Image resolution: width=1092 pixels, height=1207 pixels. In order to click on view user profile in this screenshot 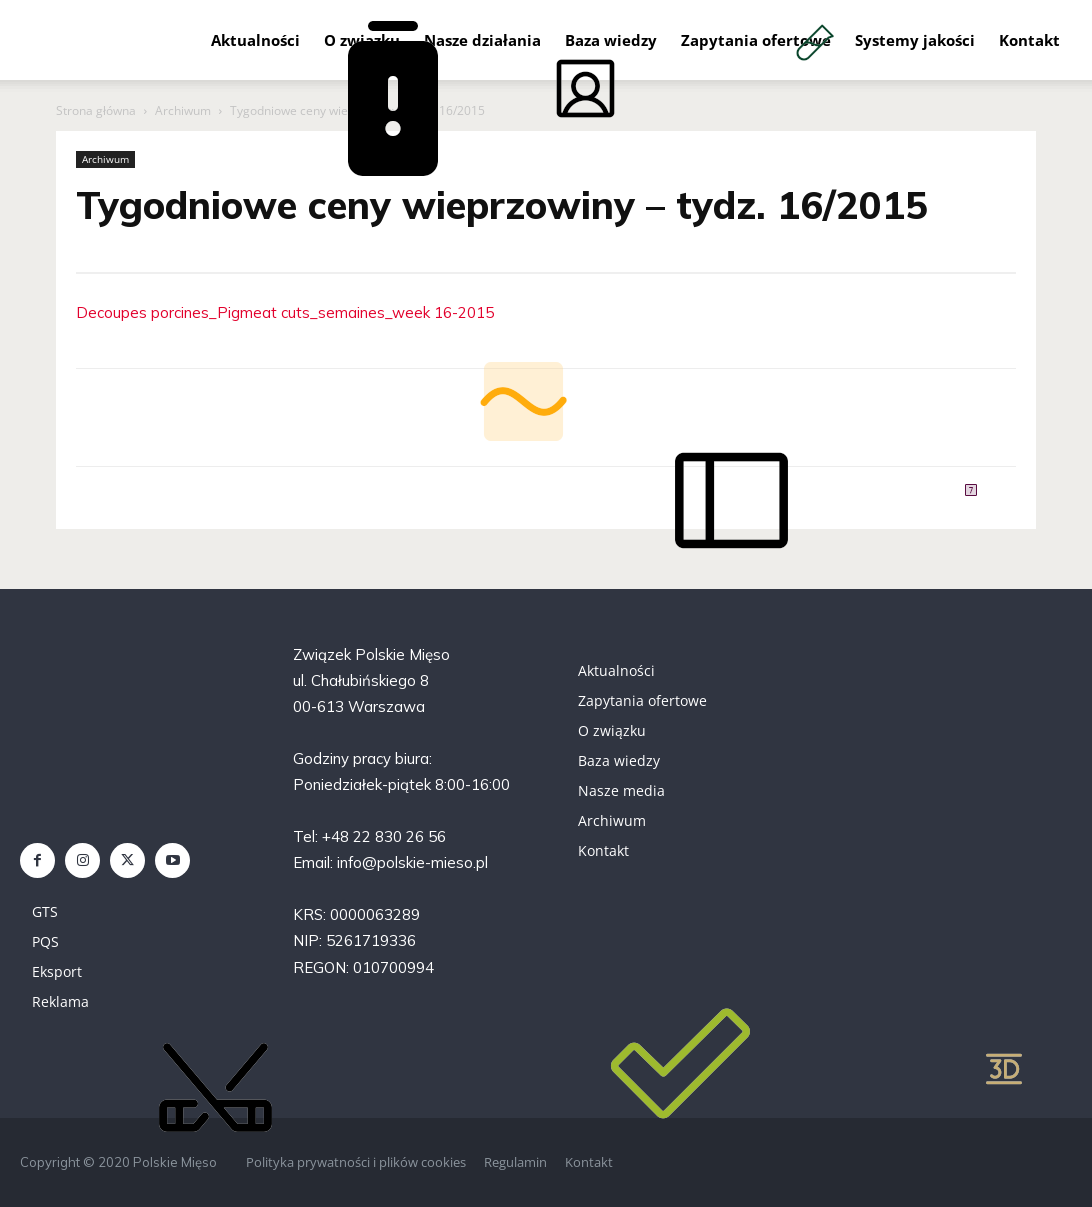, I will do `click(585, 88)`.